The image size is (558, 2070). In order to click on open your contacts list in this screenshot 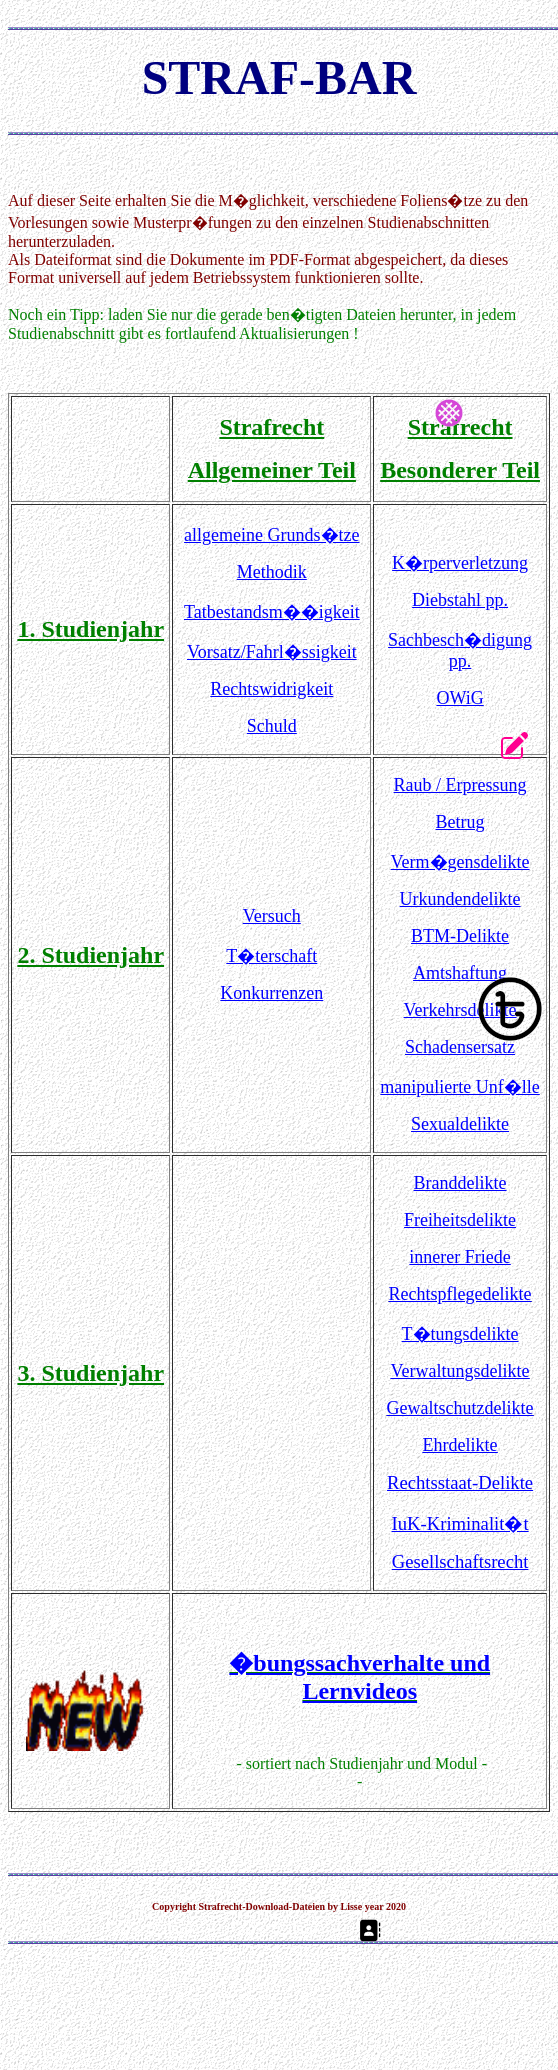, I will do `click(369, 1930)`.